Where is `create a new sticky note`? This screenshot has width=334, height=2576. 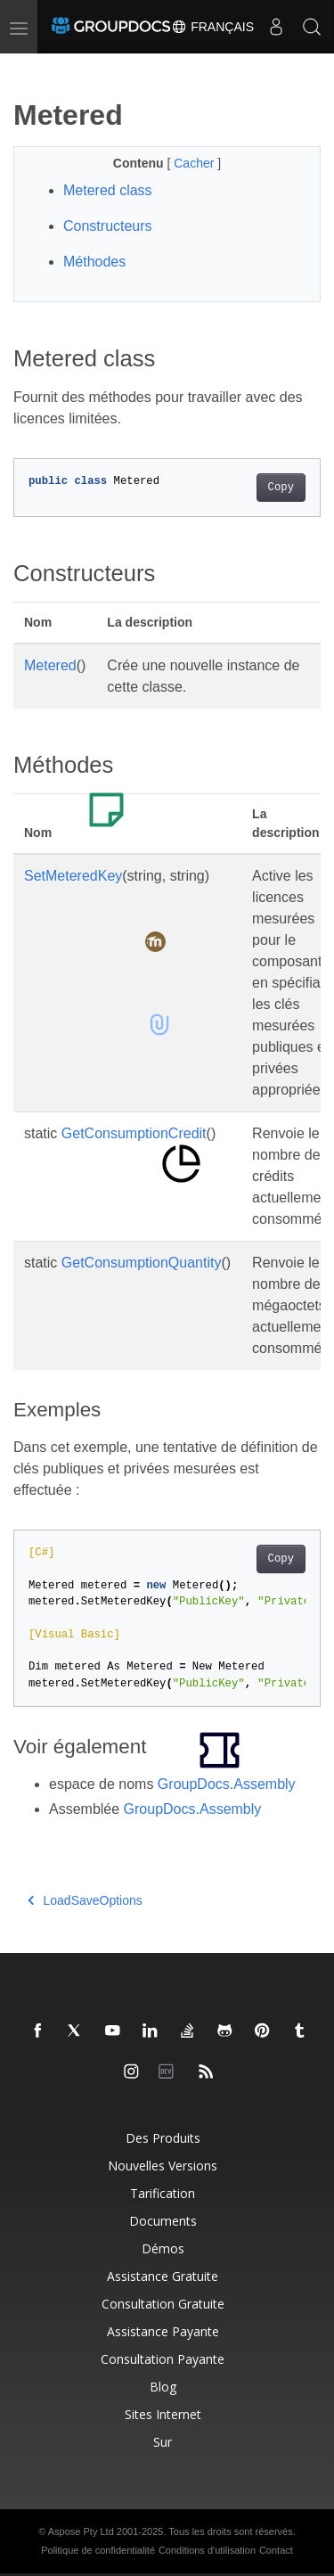
create a new sticky note is located at coordinates (106, 809).